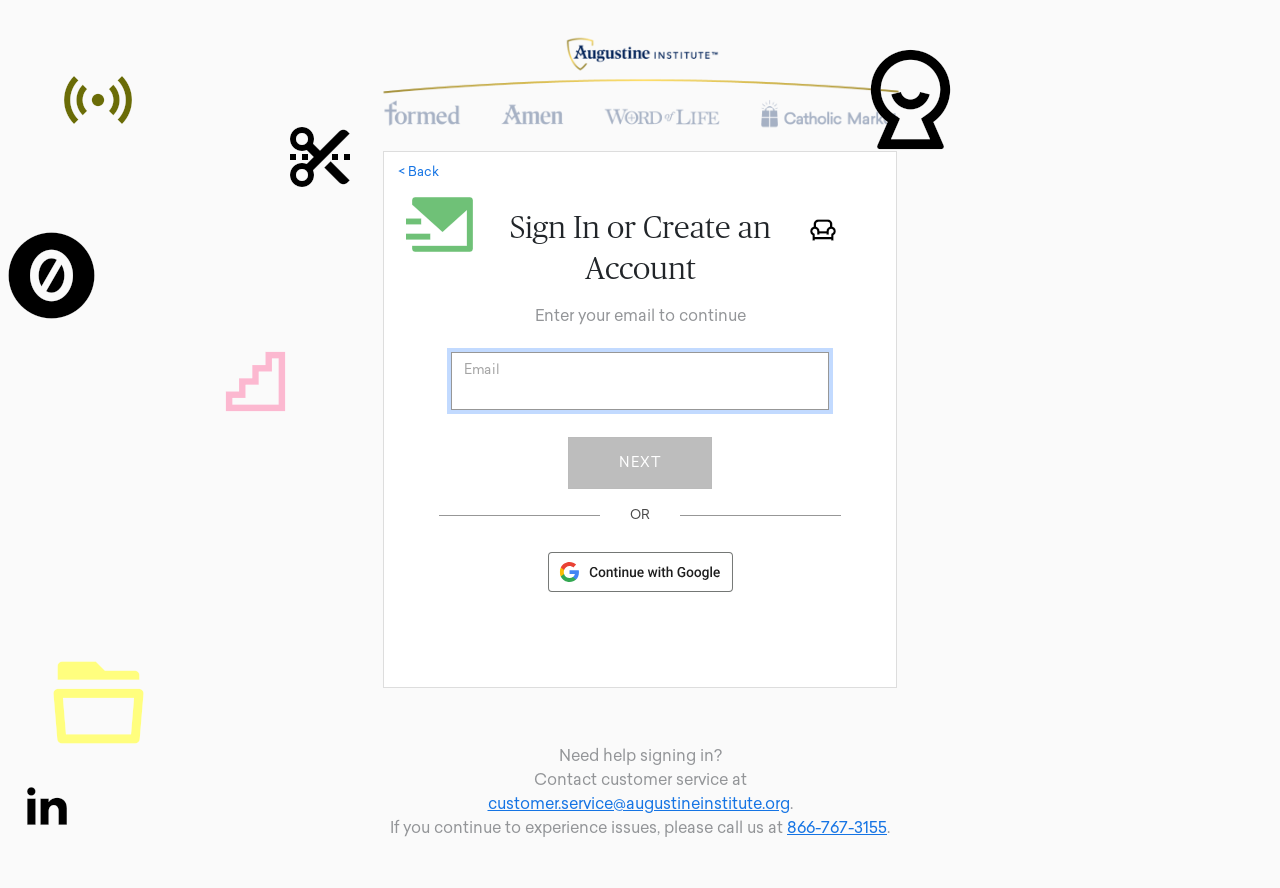  I want to click on indicates stairs or stairway access, so click(255, 381).